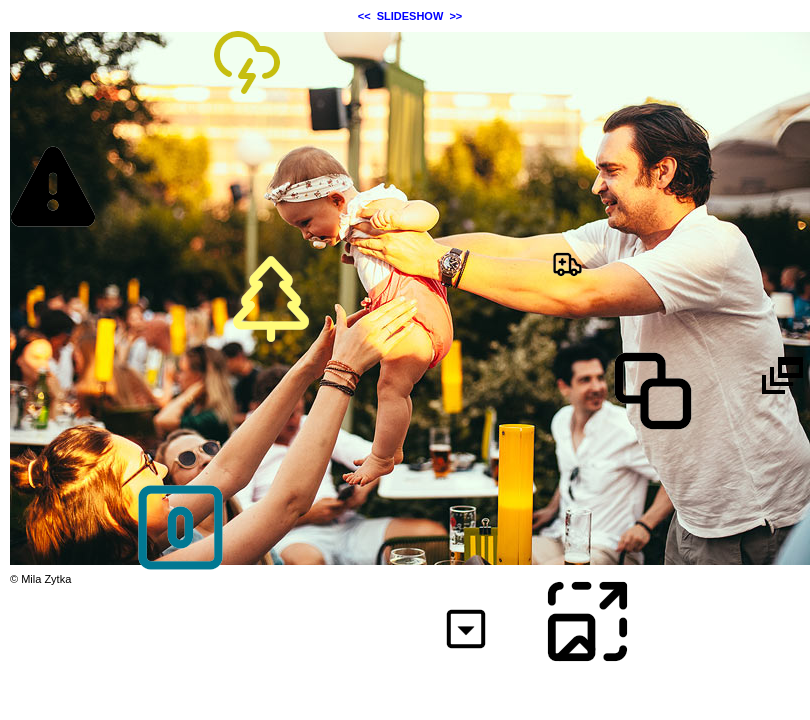 This screenshot has height=720, width=810. Describe the element at coordinates (247, 61) in the screenshot. I see `indicates thunderstorm or severe weather conditions` at that location.